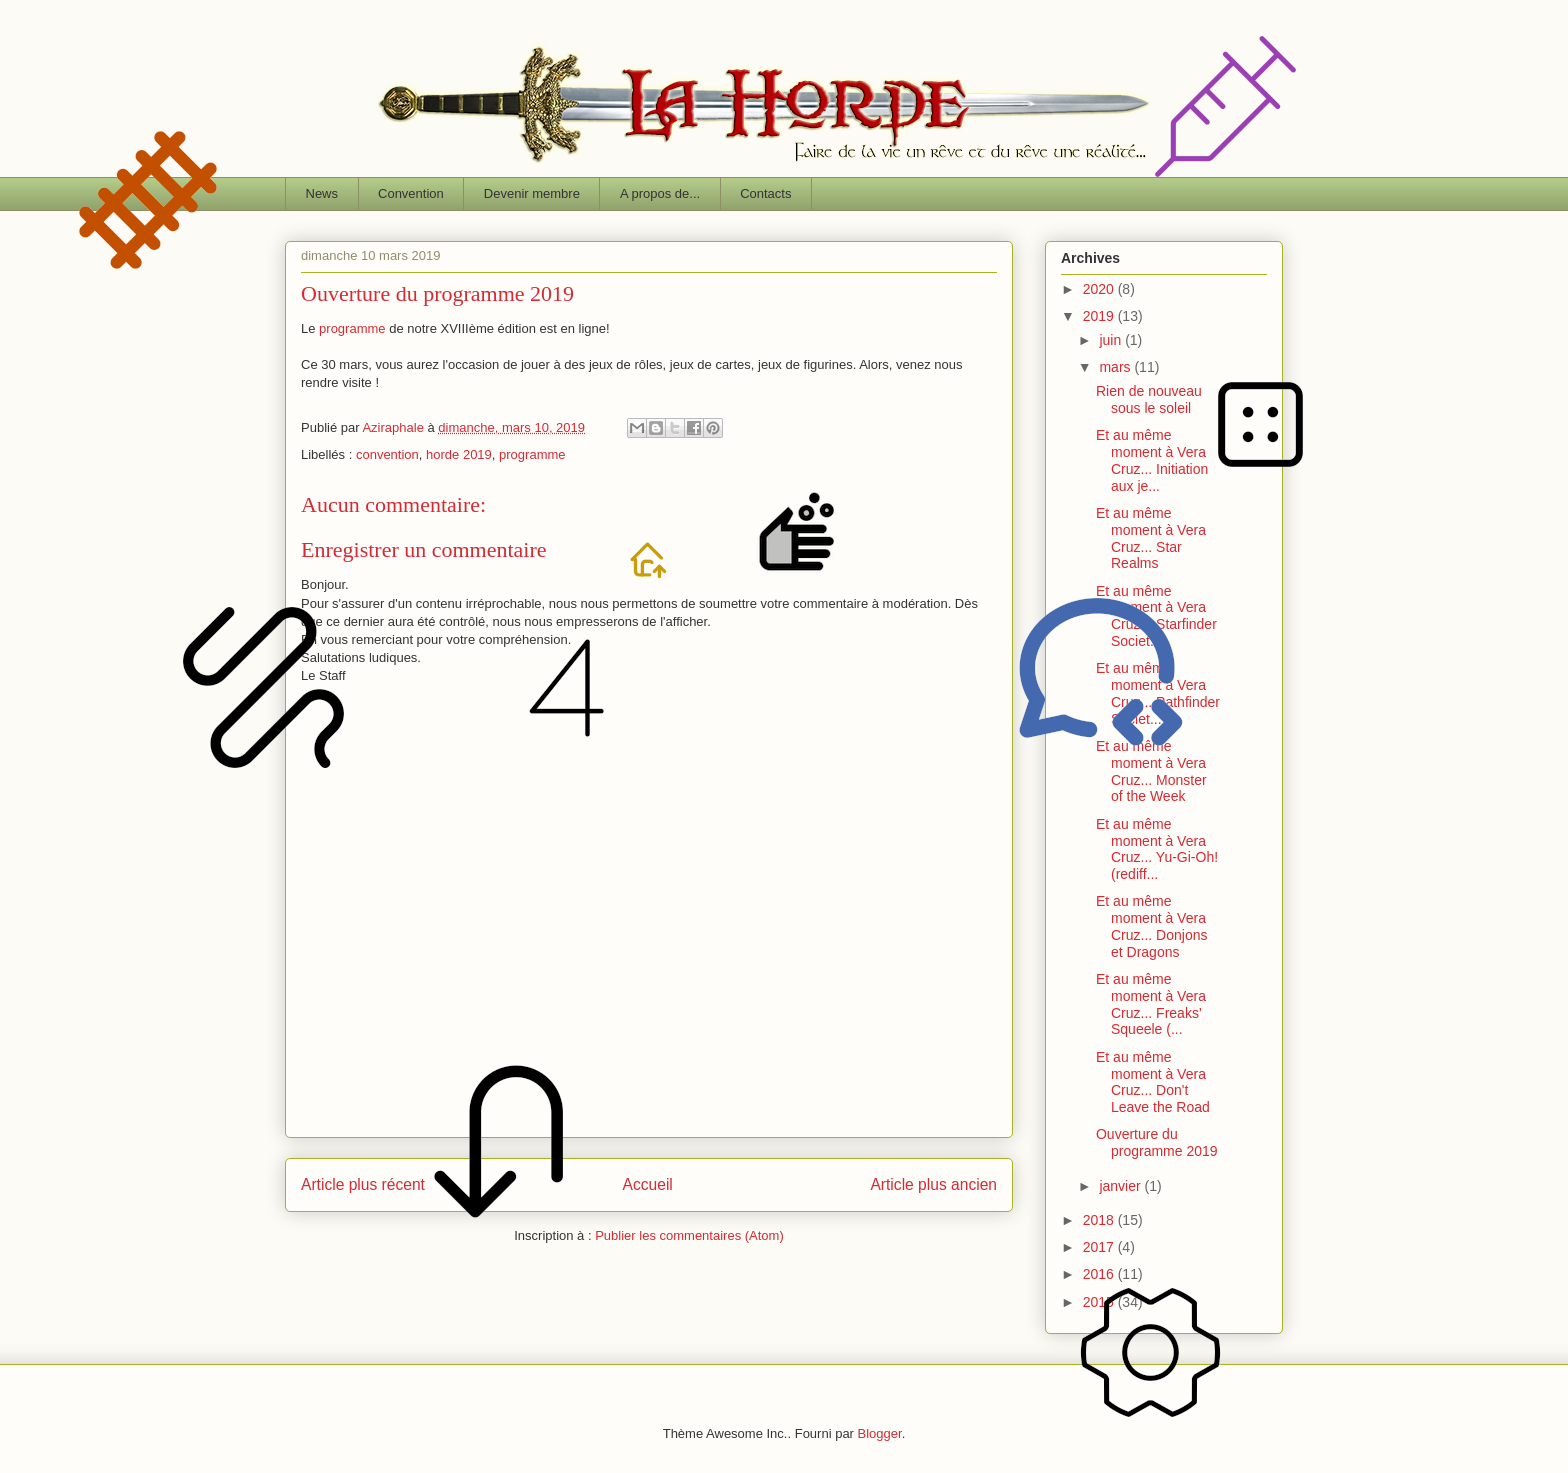 This screenshot has width=1568, height=1473. What do you see at coordinates (569, 688) in the screenshot?
I see `indicates step four in a sequence or process` at bounding box center [569, 688].